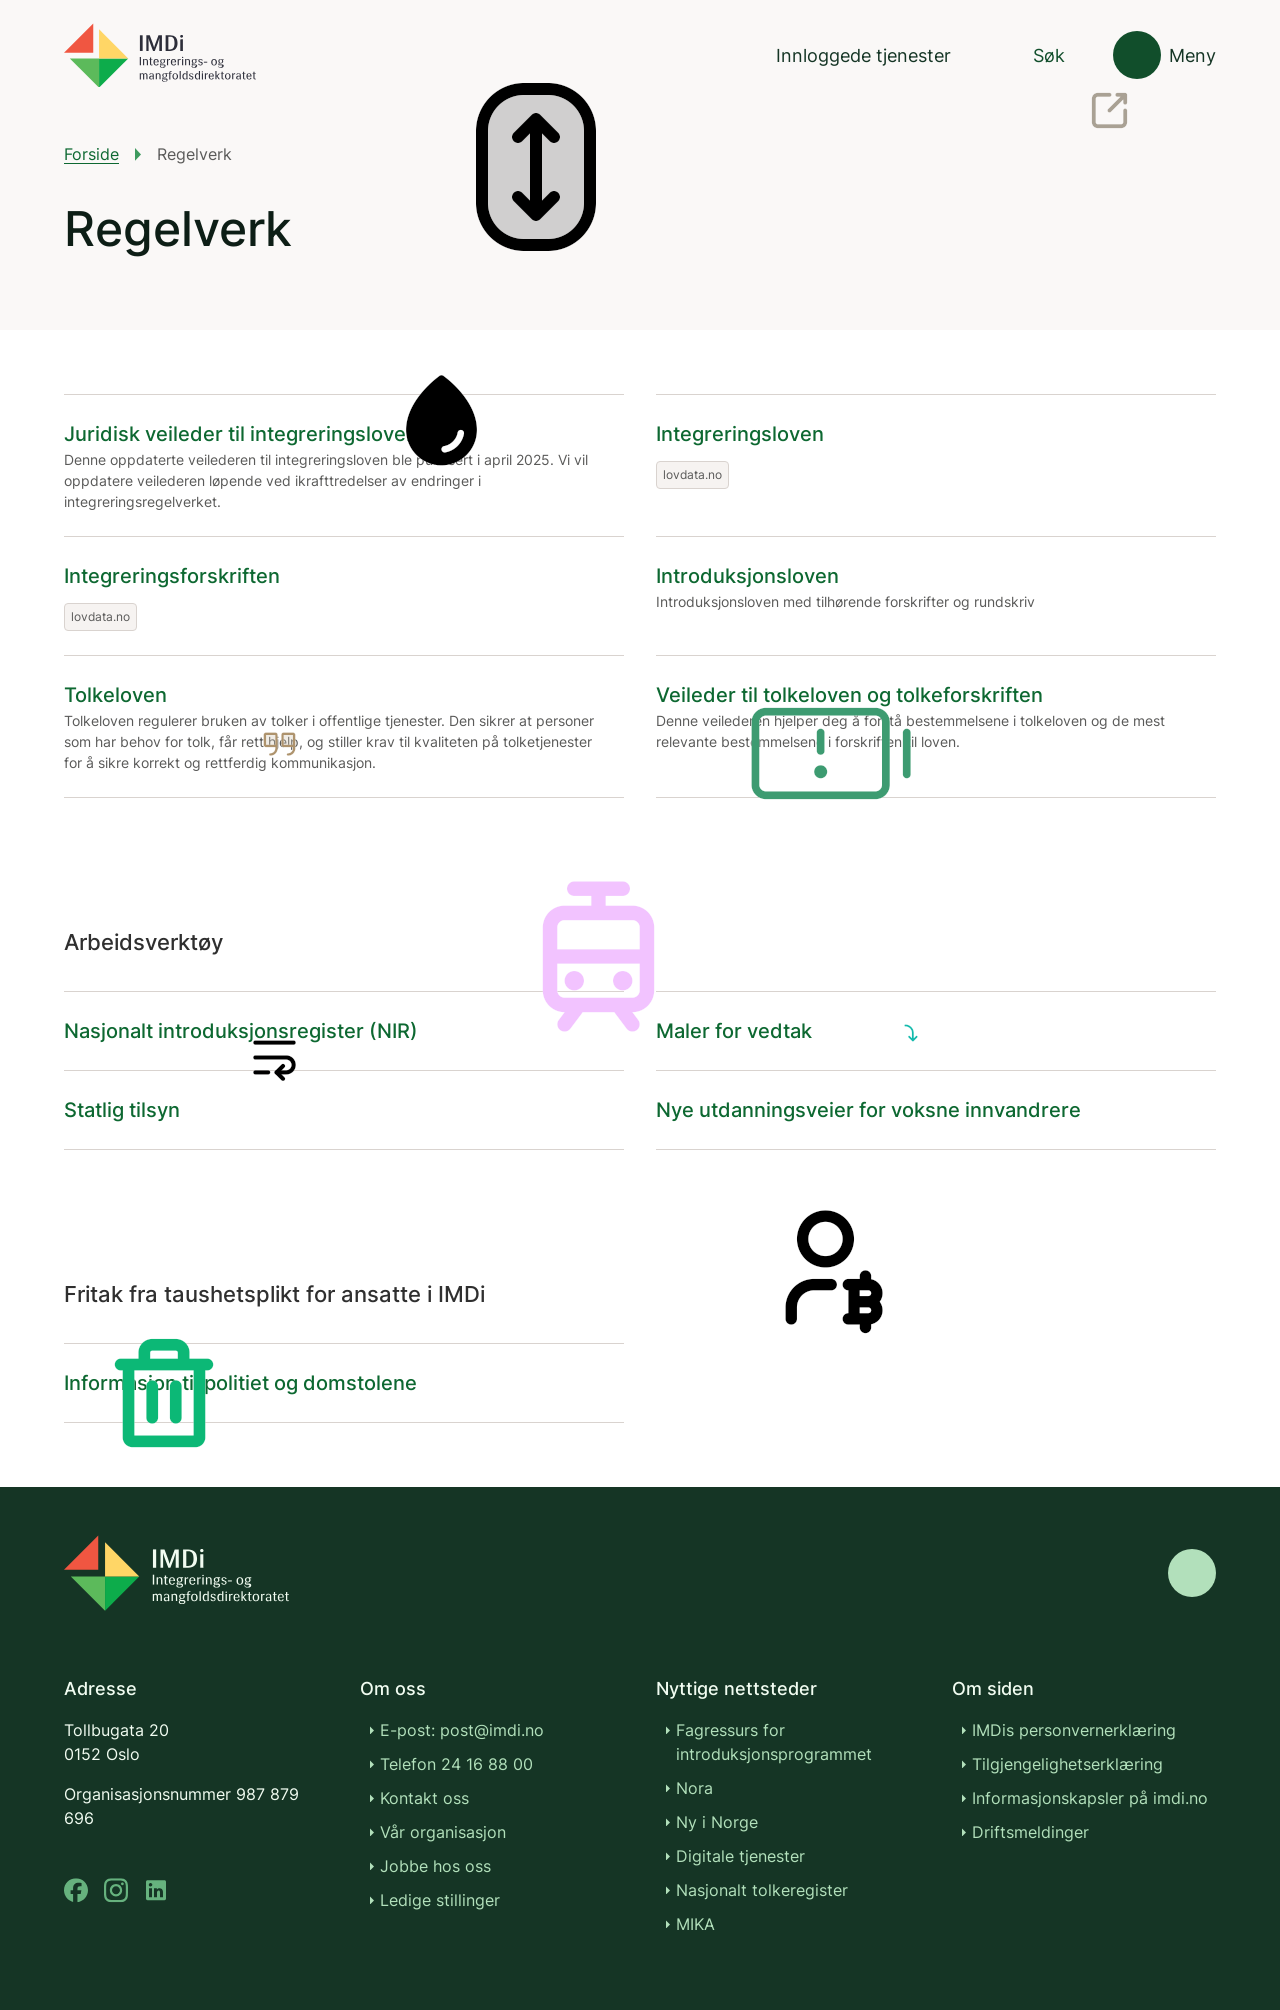  What do you see at coordinates (1109, 110) in the screenshot?
I see `open link in a new tab or window` at bounding box center [1109, 110].